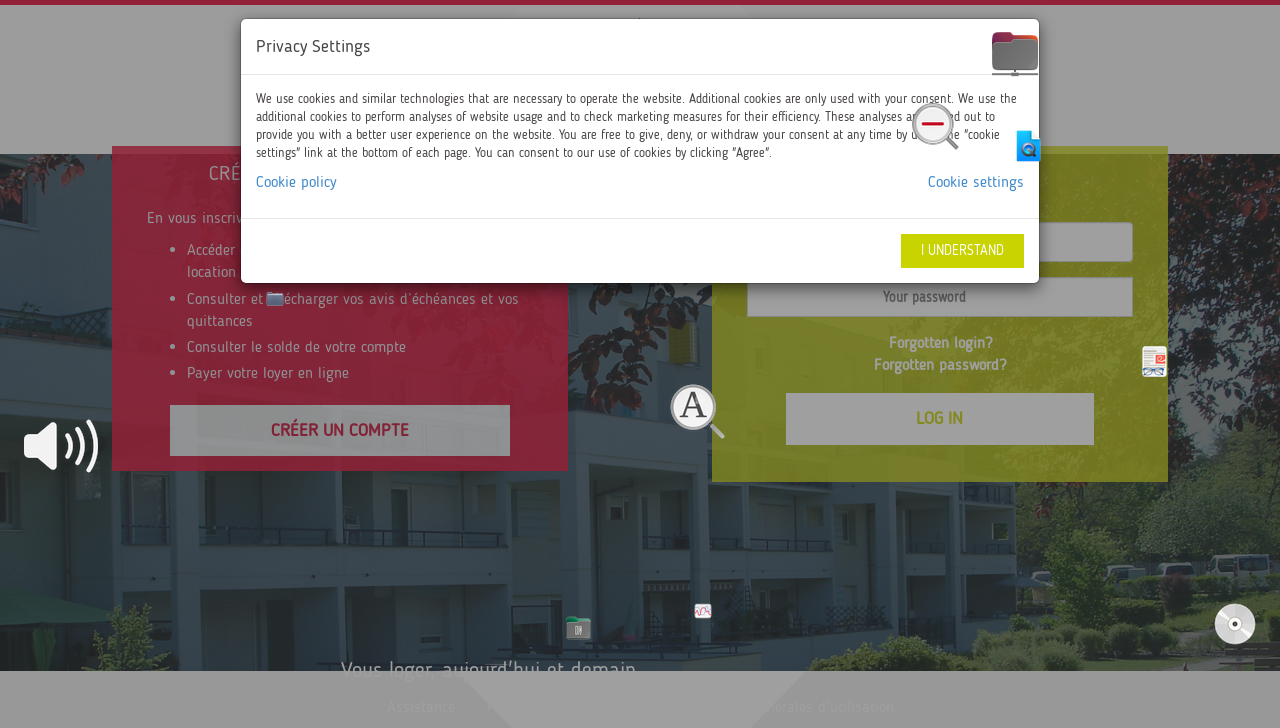 This screenshot has height=728, width=1280. What do you see at coordinates (1235, 624) in the screenshot?
I see `indicates a CD-R or recordable disc media` at bounding box center [1235, 624].